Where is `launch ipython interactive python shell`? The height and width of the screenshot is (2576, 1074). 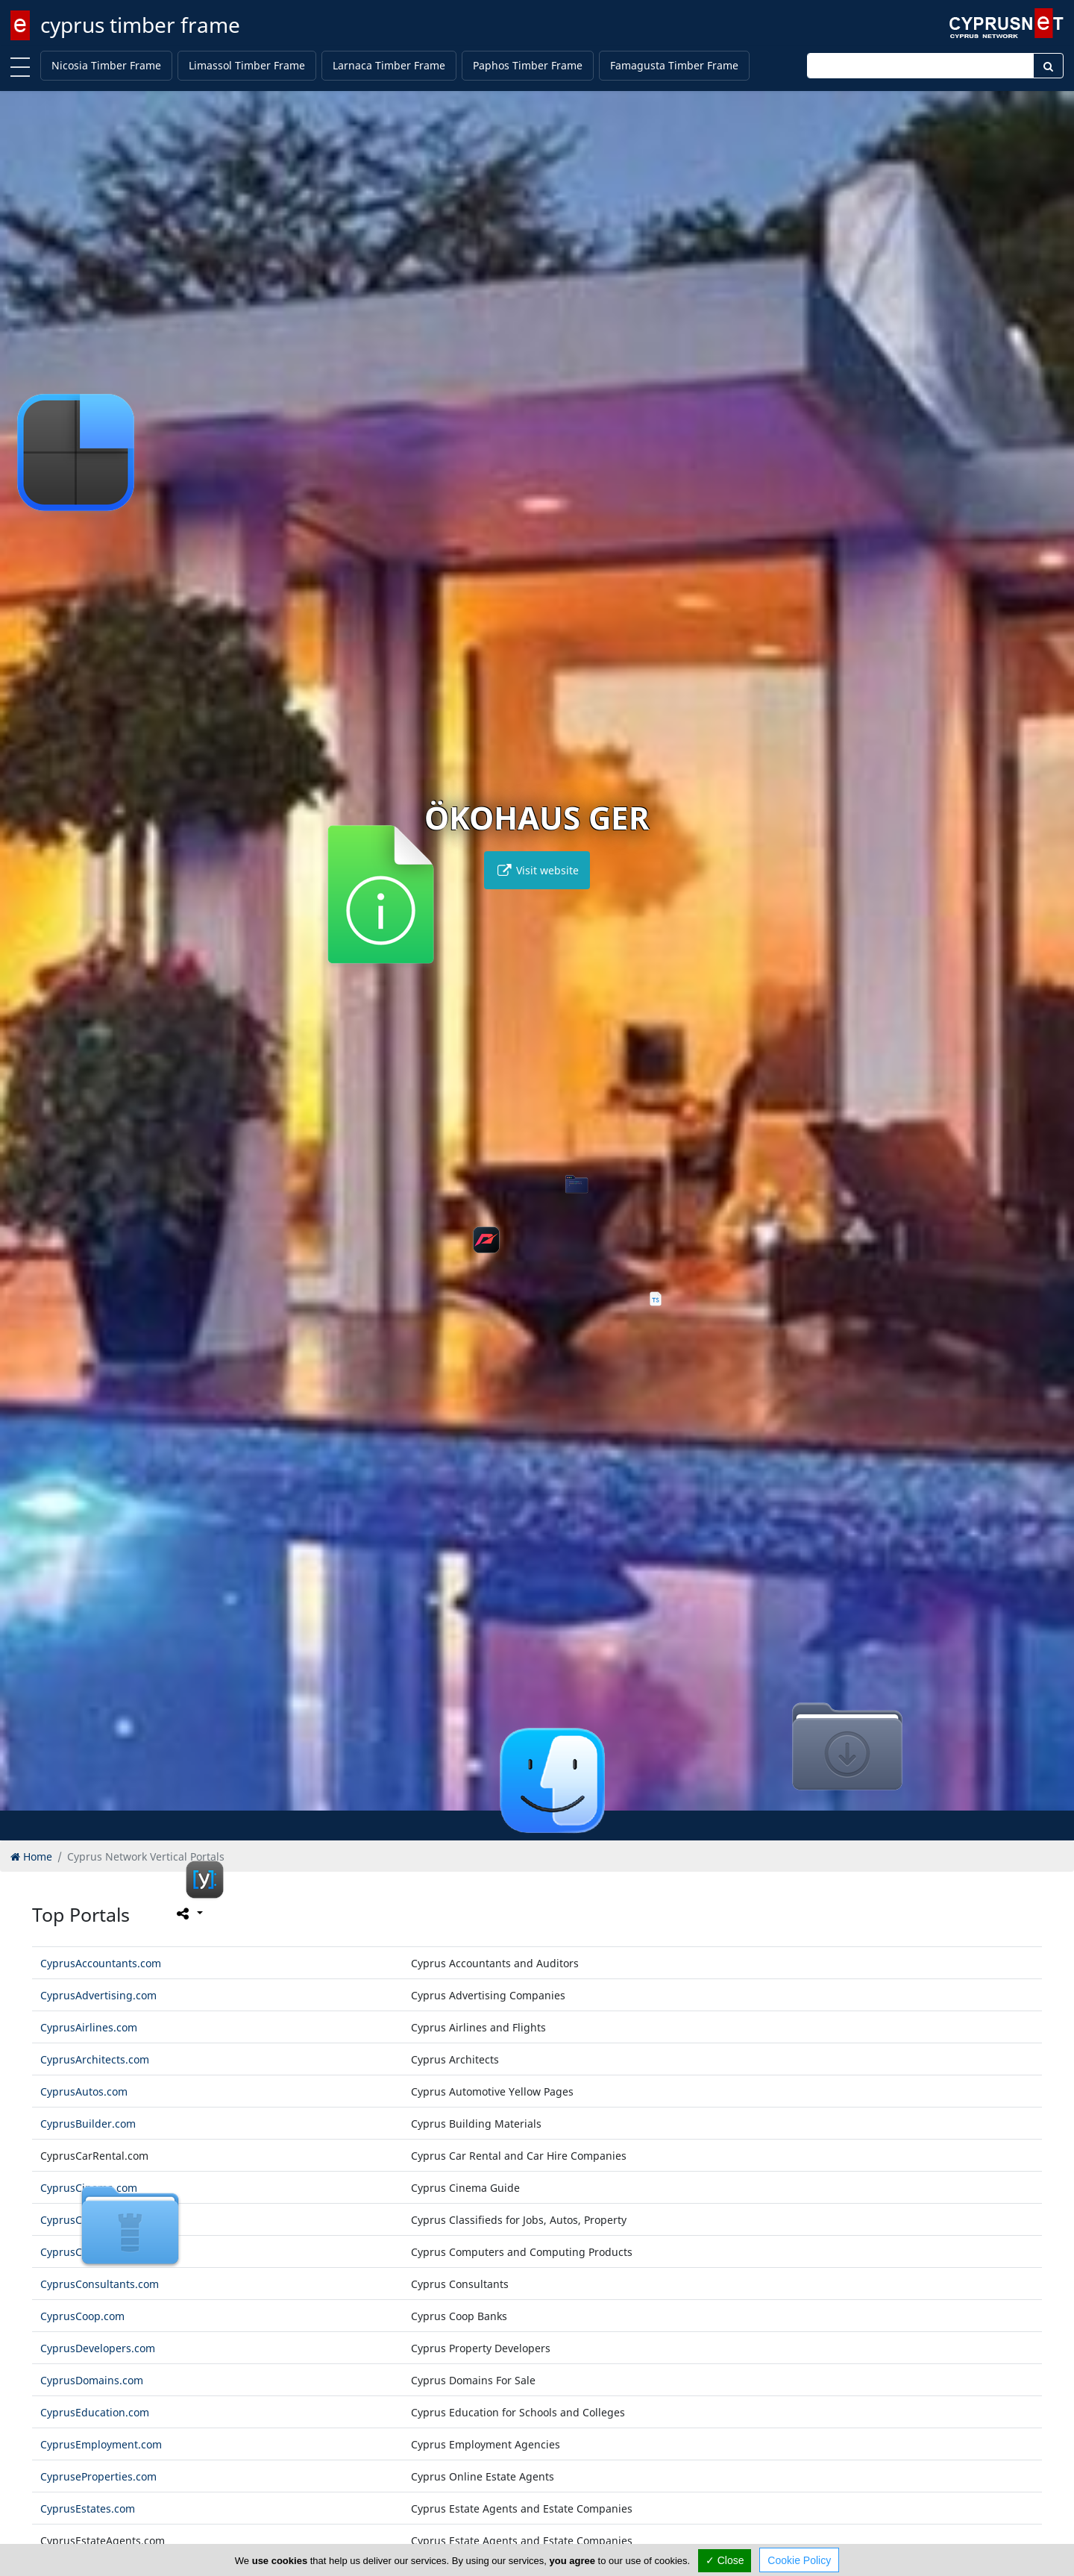
launch ipython interactive python shell is located at coordinates (204, 1879).